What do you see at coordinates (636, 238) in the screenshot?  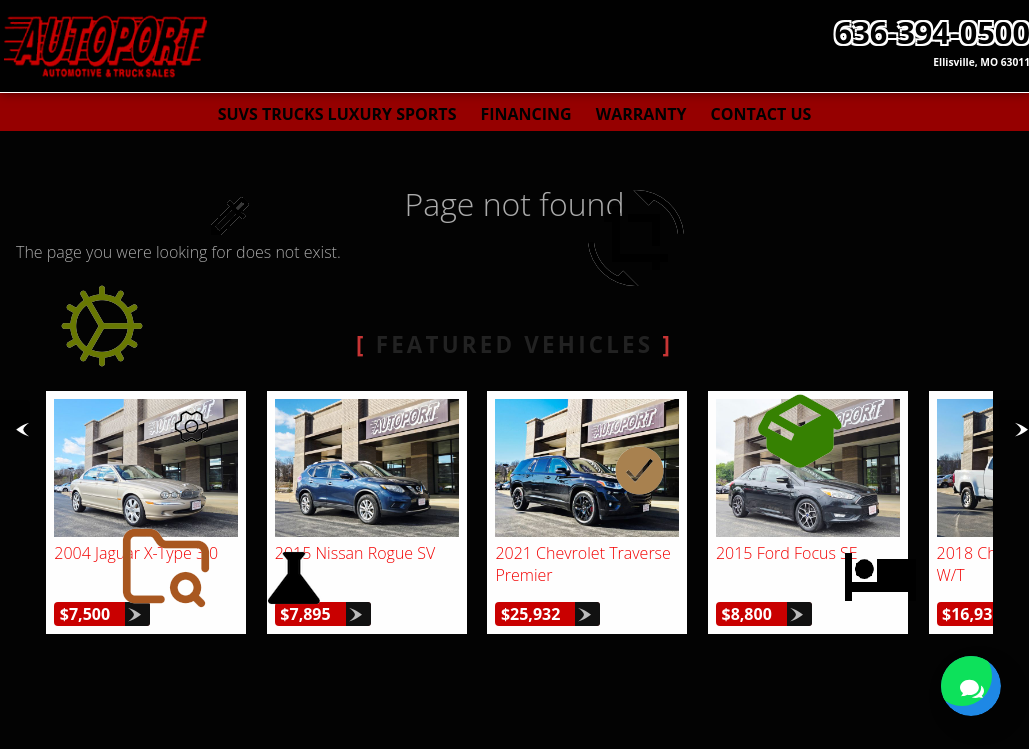 I see `rotate and crop an image` at bounding box center [636, 238].